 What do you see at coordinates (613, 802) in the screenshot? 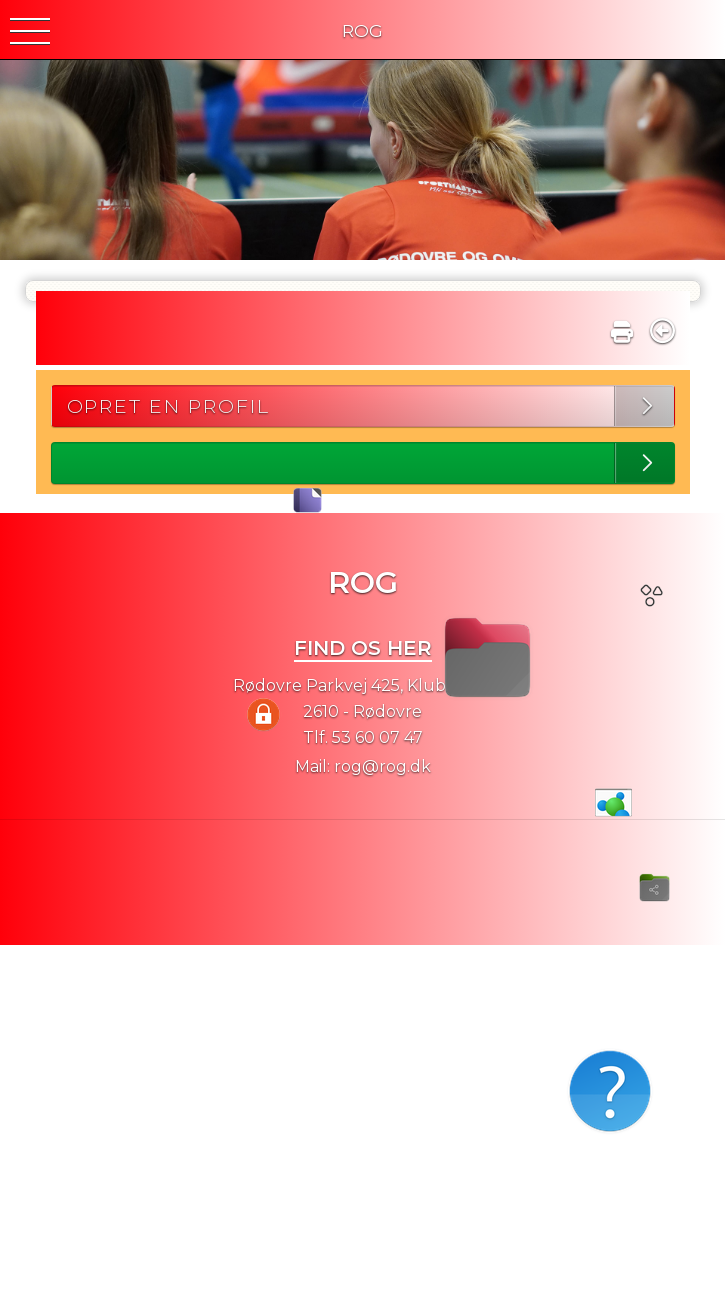
I see `open windows homegroup settings` at bounding box center [613, 802].